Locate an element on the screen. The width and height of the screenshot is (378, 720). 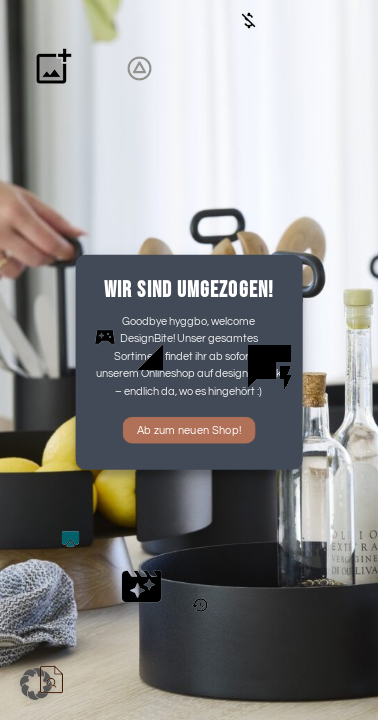
playstation triangle button symbol is located at coordinates (139, 68).